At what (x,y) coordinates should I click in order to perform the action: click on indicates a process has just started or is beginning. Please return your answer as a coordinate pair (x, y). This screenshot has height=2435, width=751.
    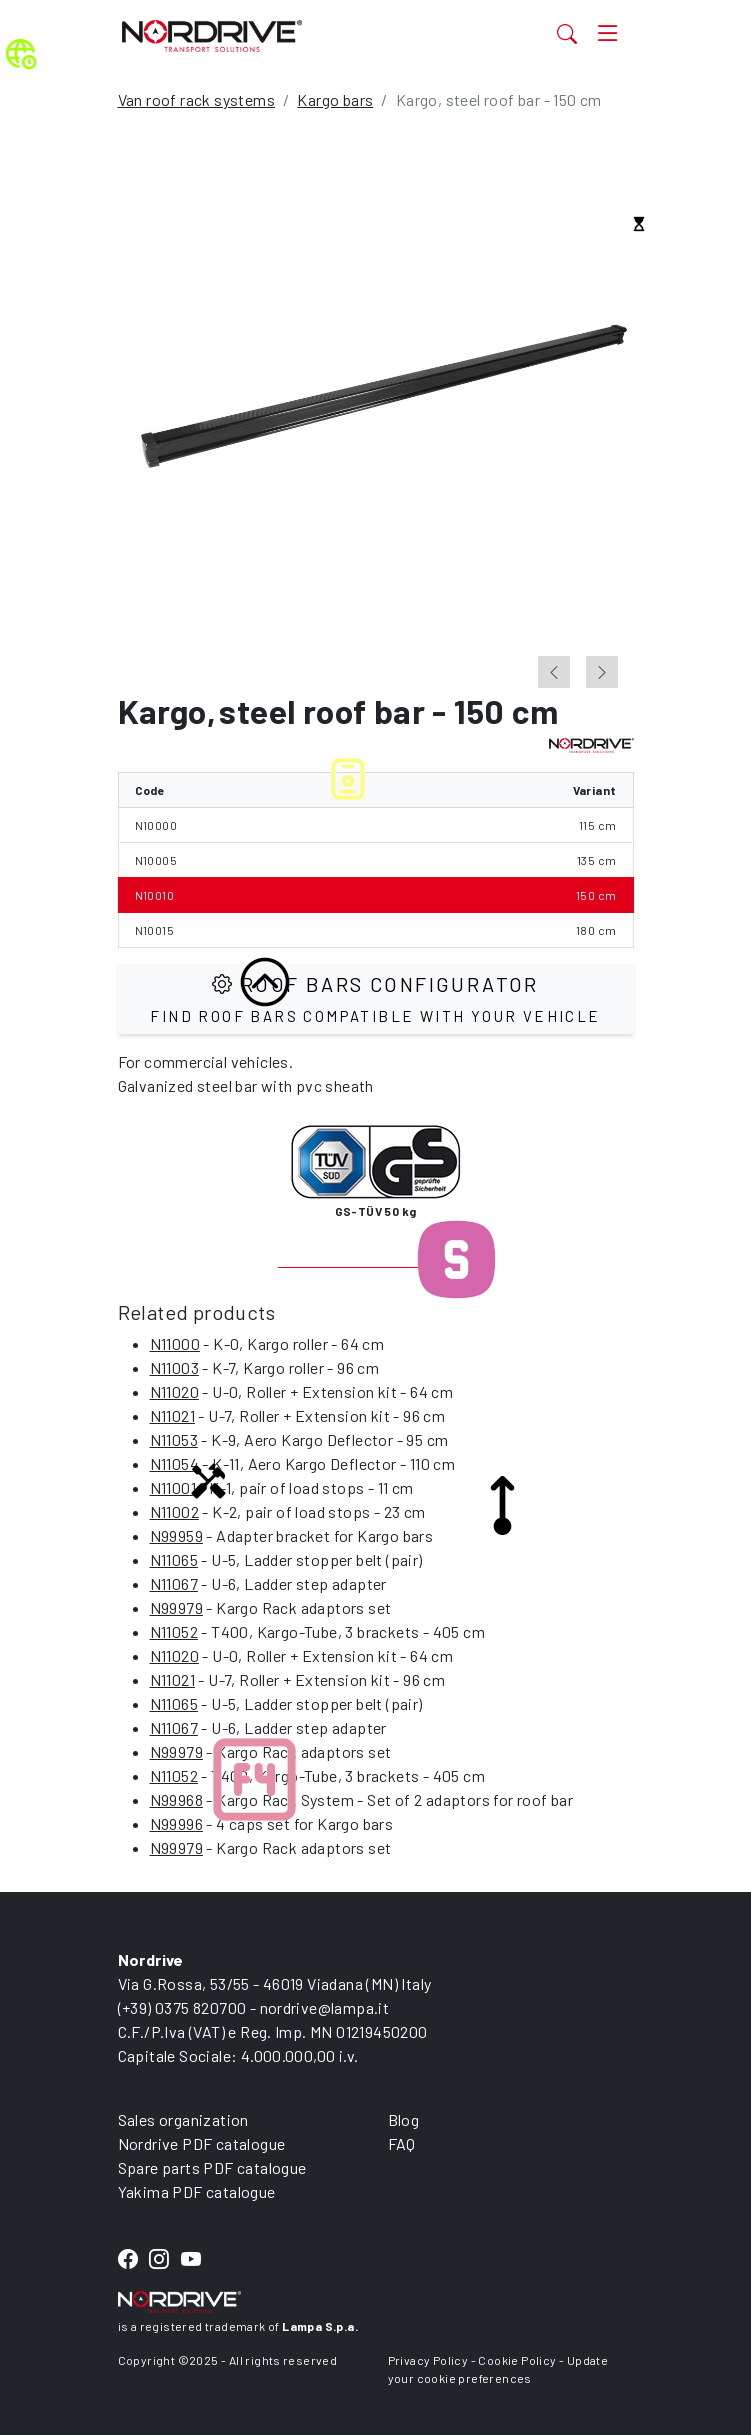
    Looking at the image, I should click on (639, 224).